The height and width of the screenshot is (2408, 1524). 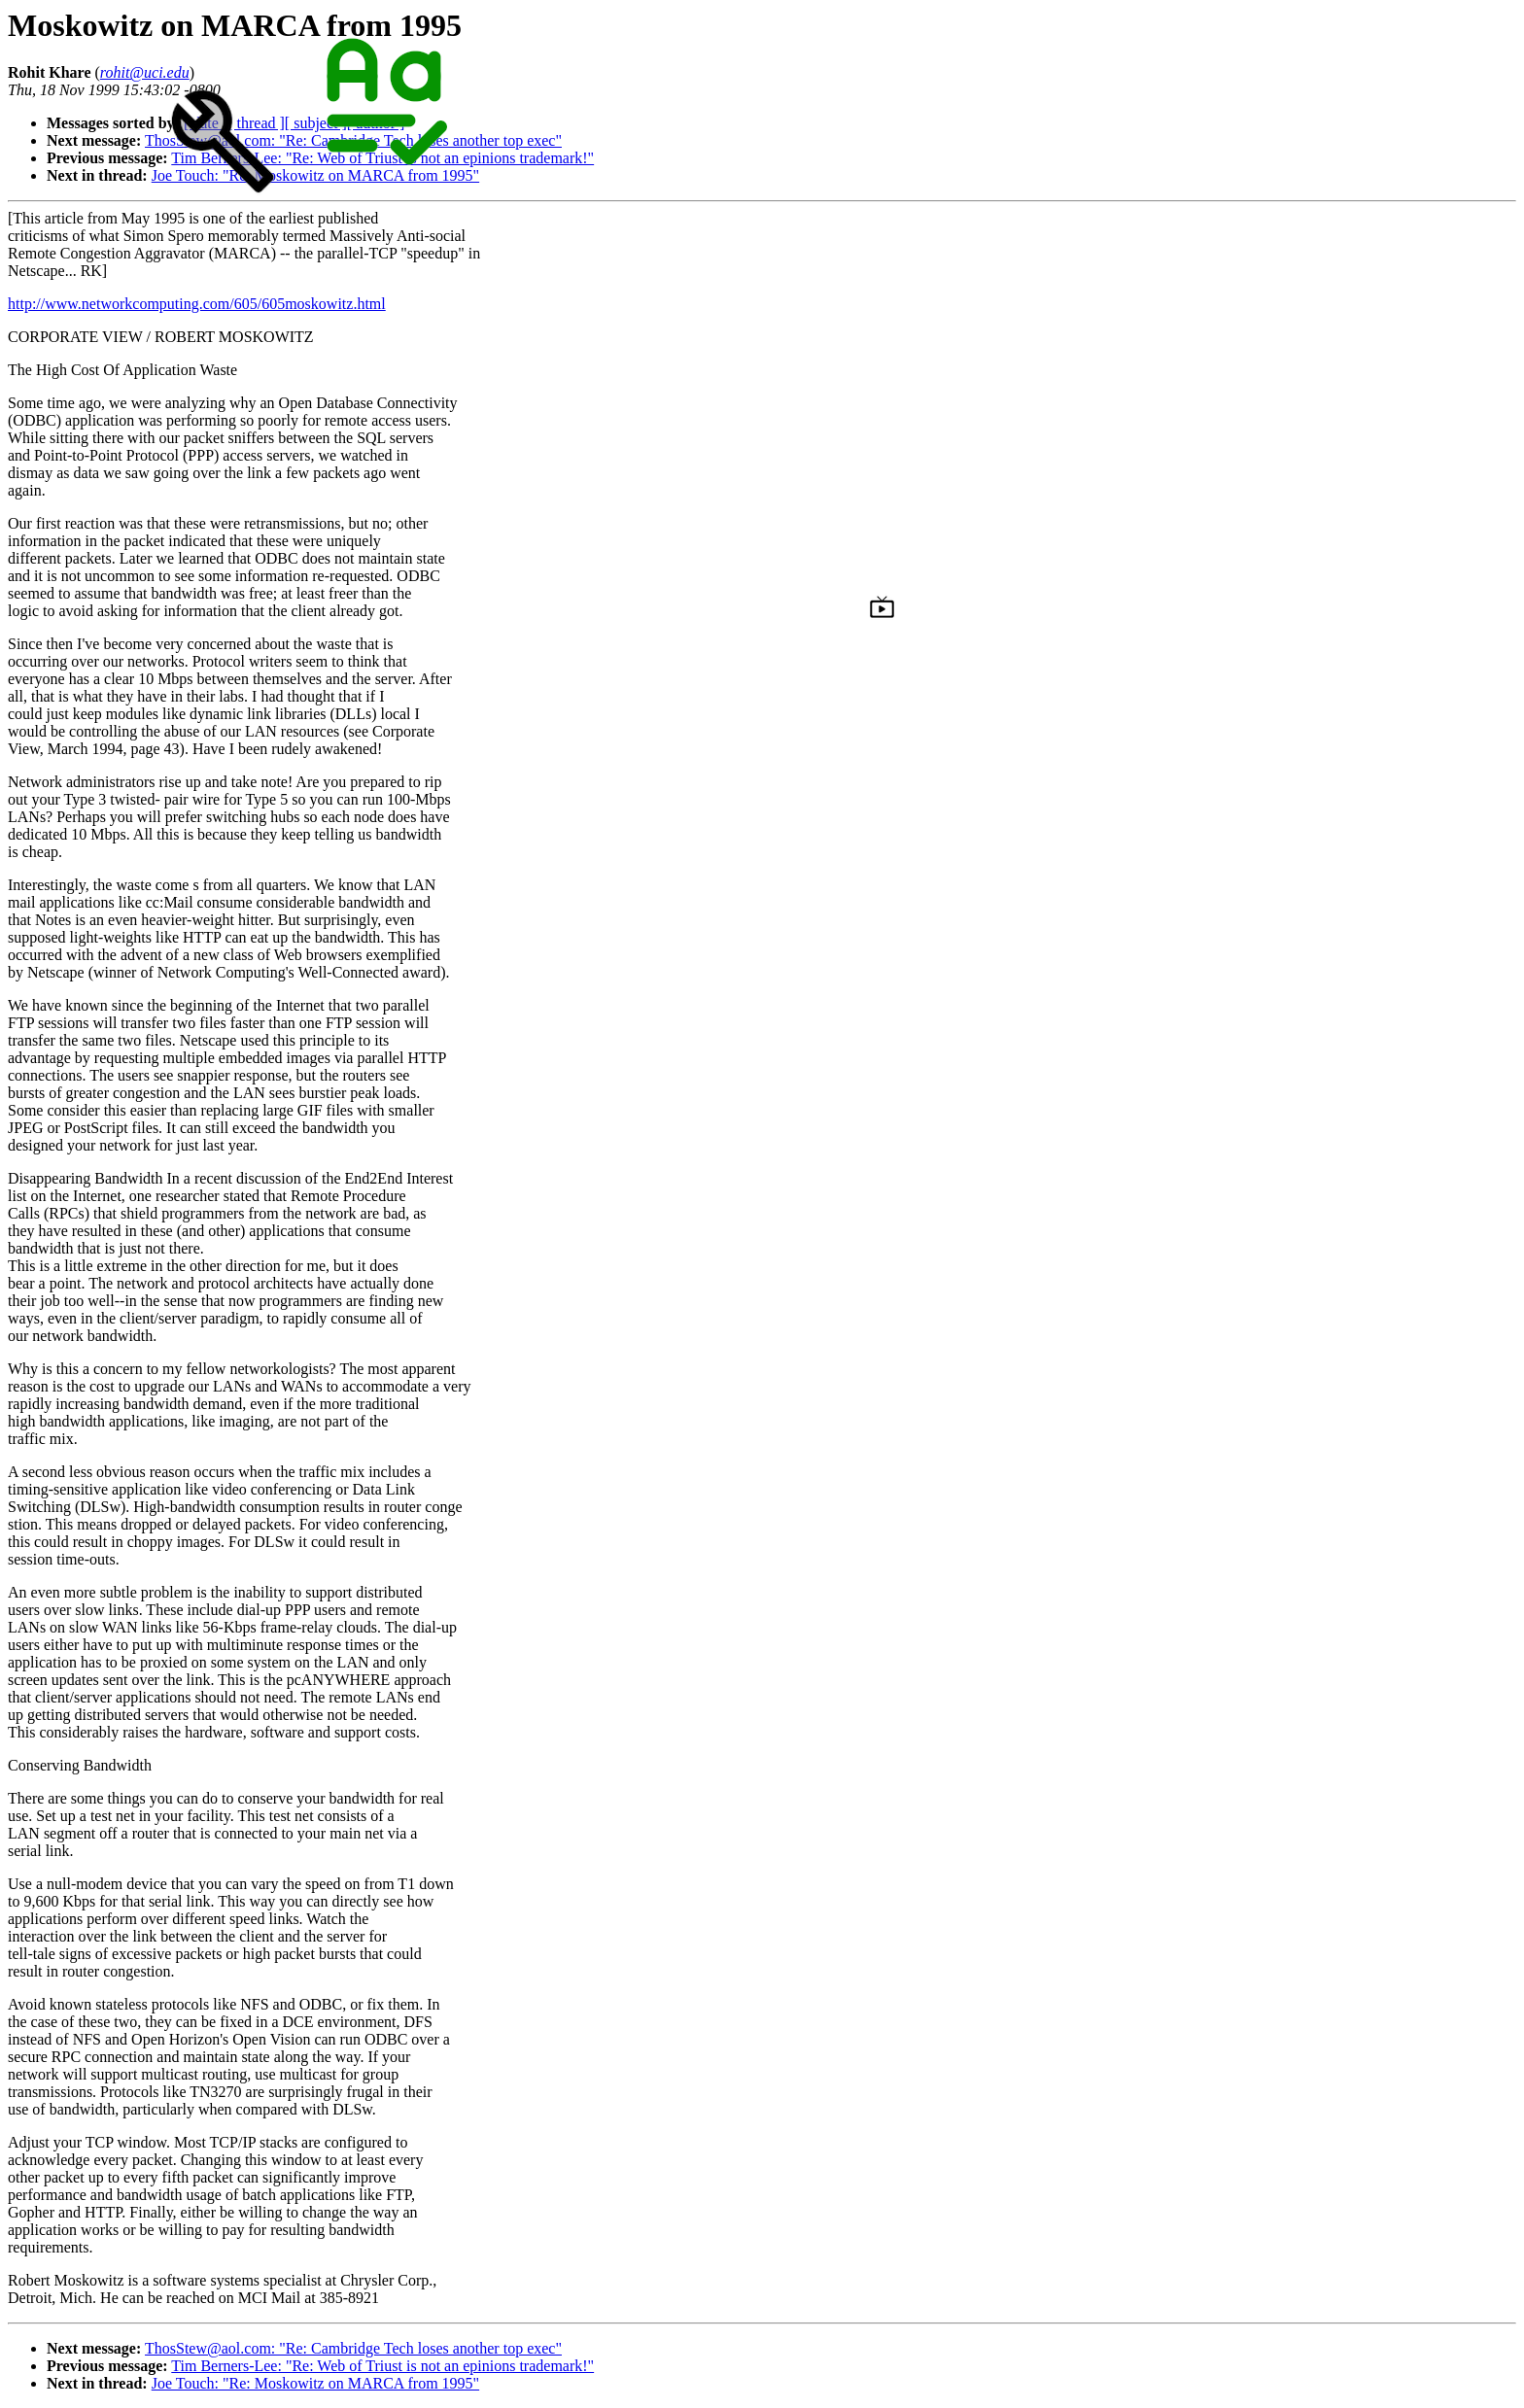 I want to click on access settings or configuration options, so click(x=223, y=141).